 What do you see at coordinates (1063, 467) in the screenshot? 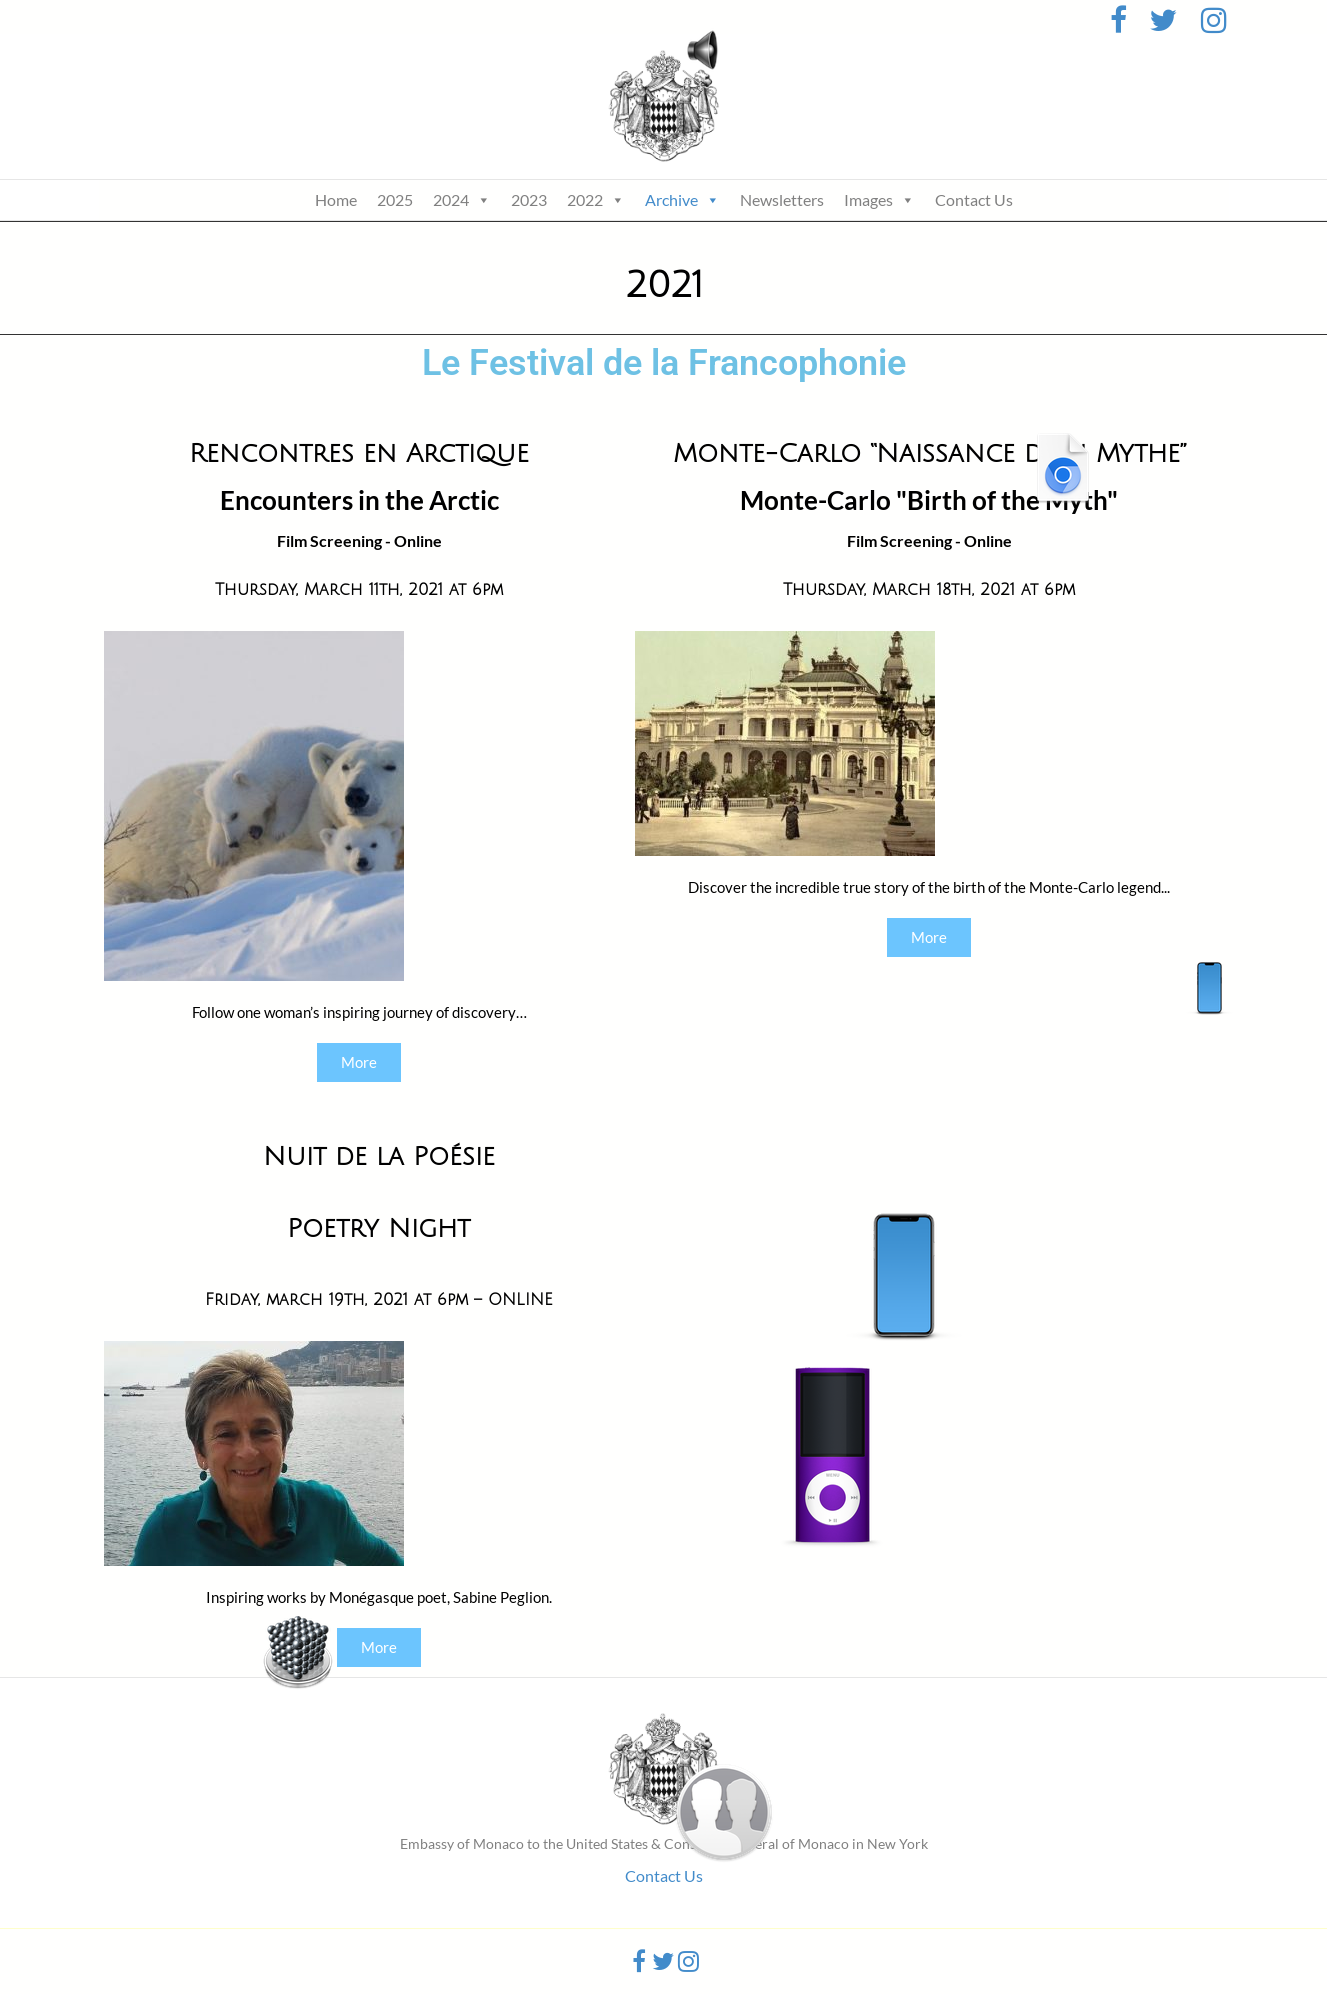
I see `open a document in chromium browser` at bounding box center [1063, 467].